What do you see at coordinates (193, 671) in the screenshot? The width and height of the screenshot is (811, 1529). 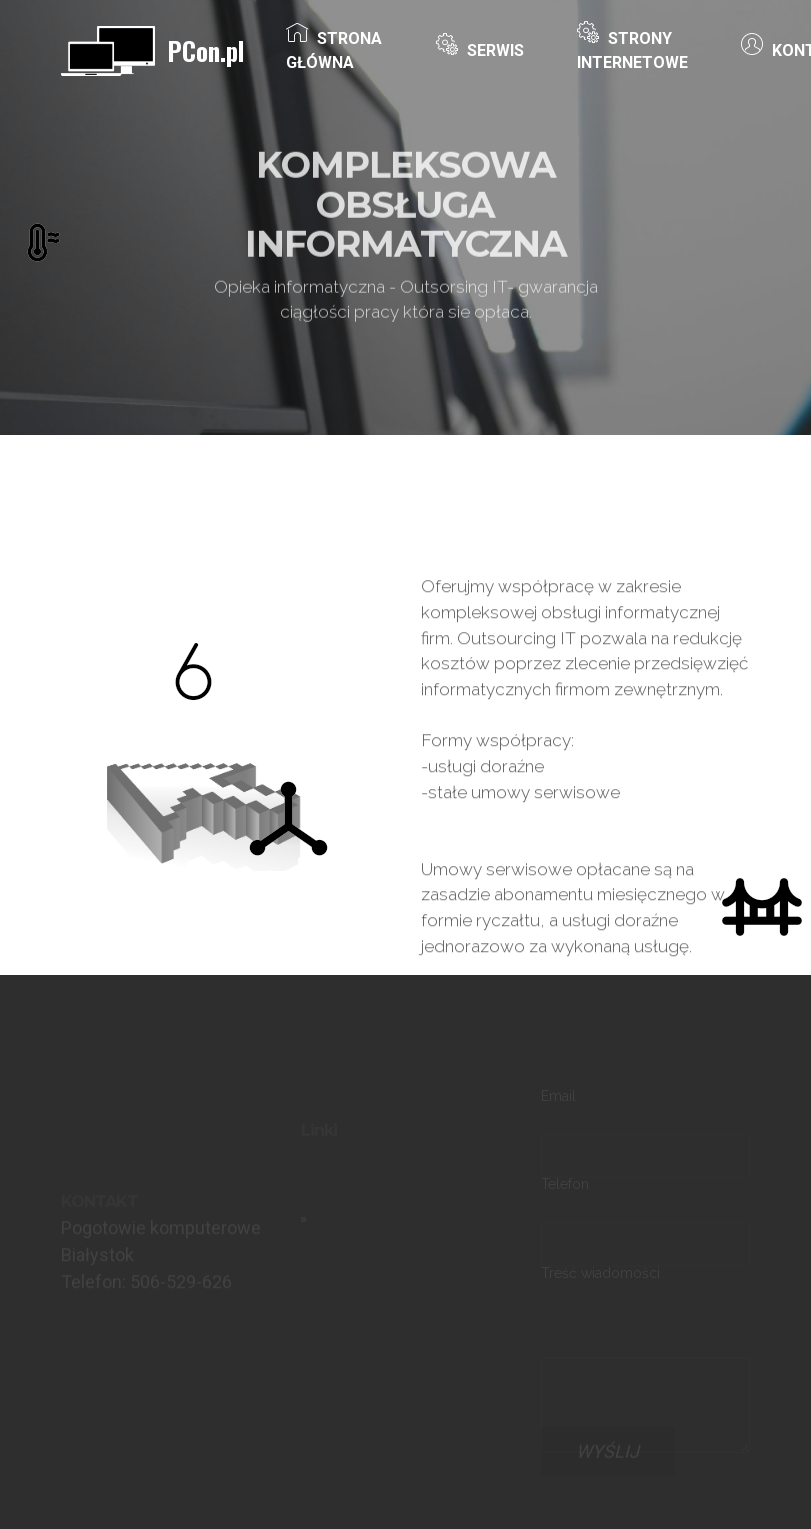 I see `indicates the number six in a list or sequence` at bounding box center [193, 671].